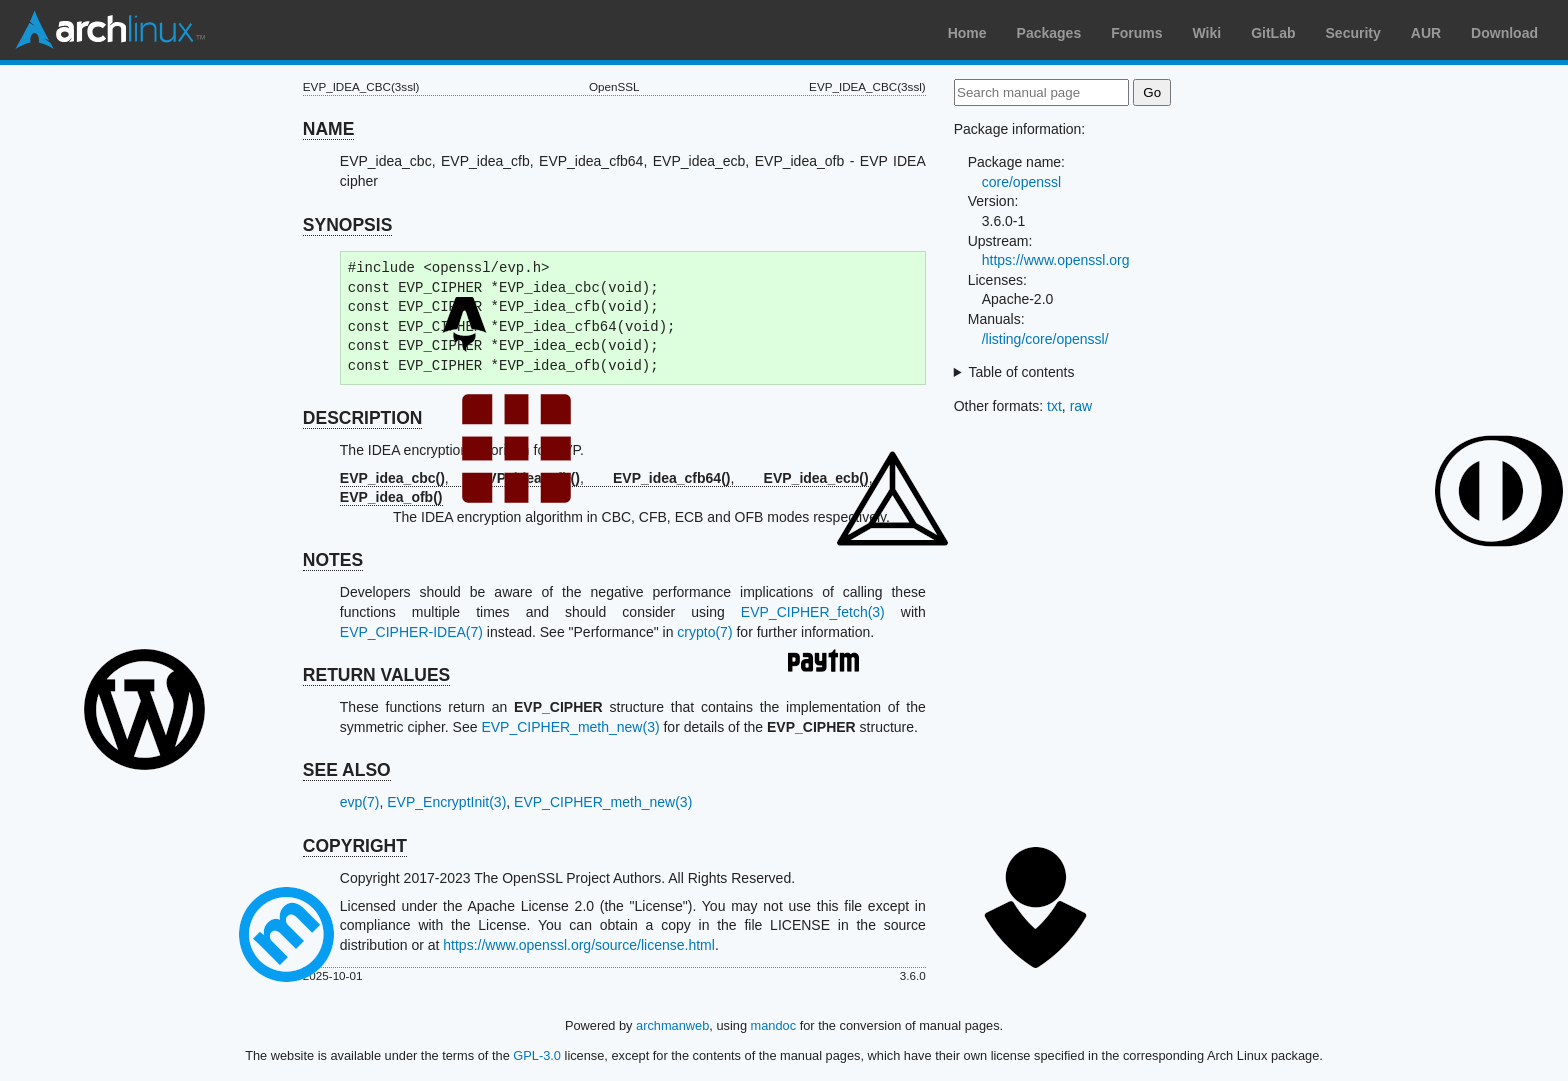  Describe the element at coordinates (1499, 491) in the screenshot. I see `pay with Diners Club credit card` at that location.